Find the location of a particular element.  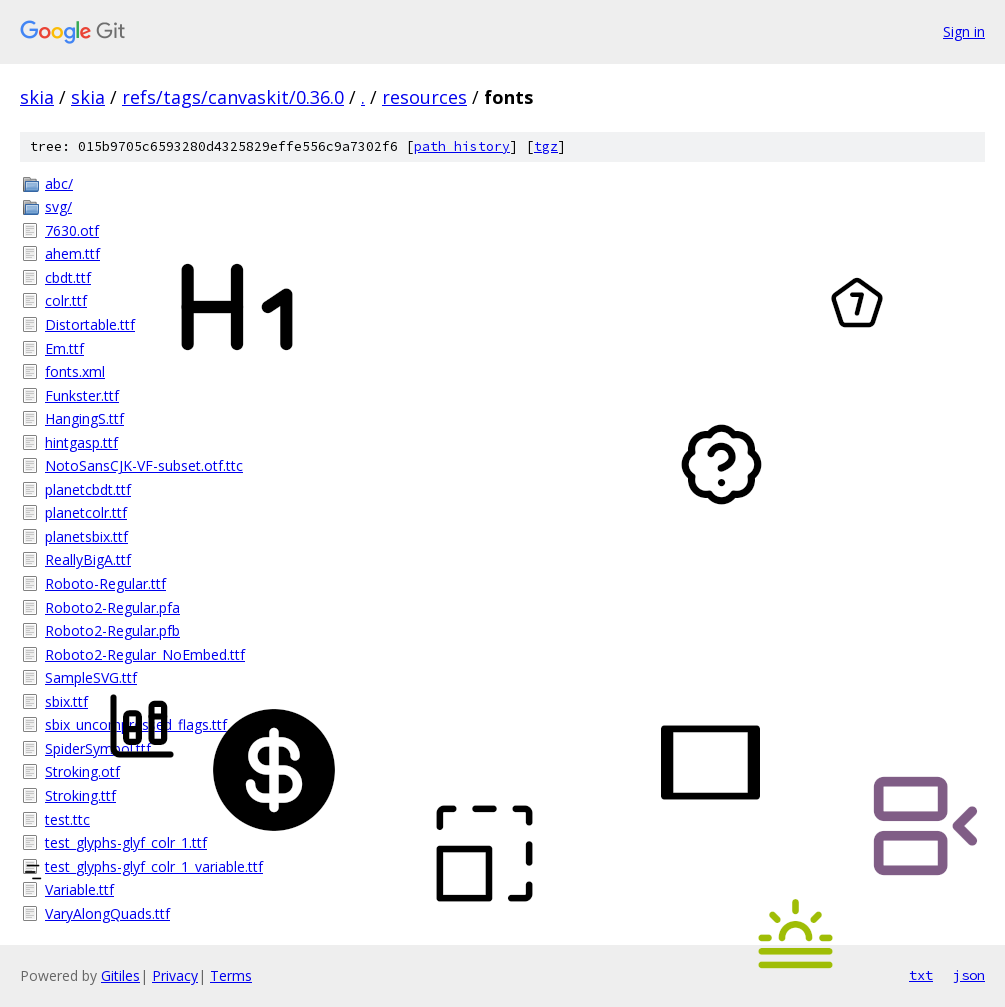

view gantt chart or project timeline is located at coordinates (33, 872).